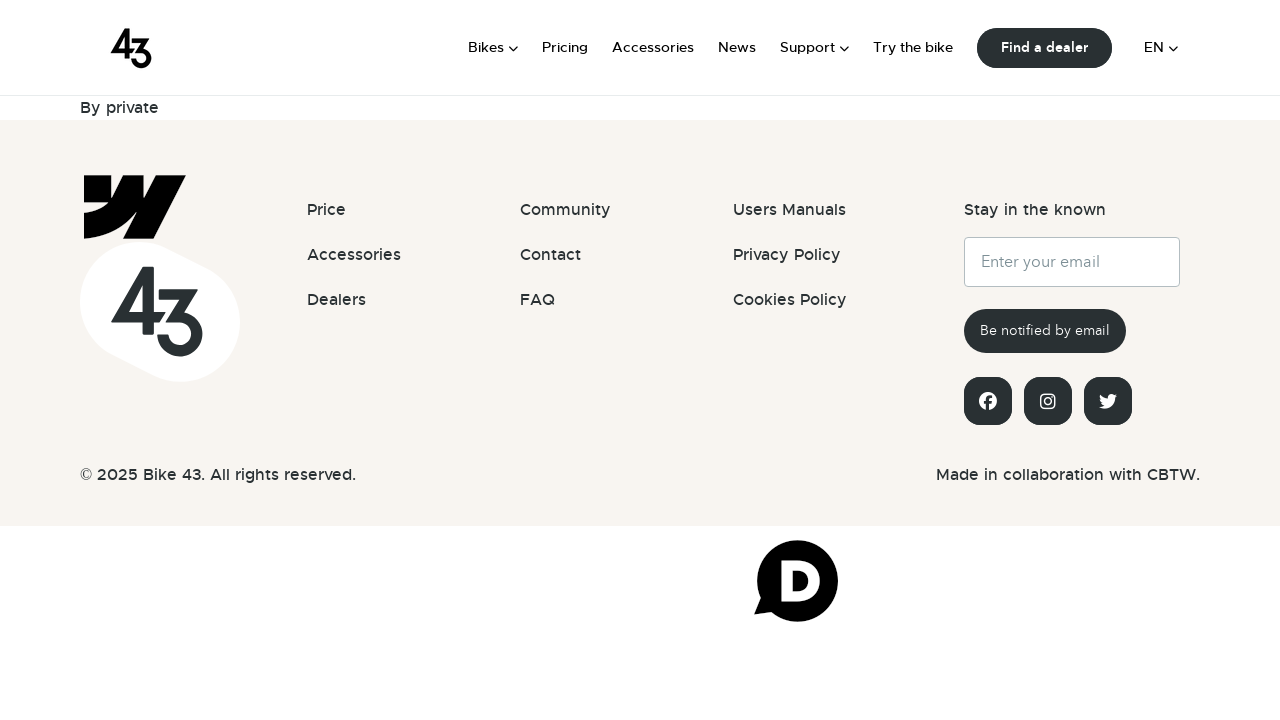 The width and height of the screenshot is (1280, 720). I want to click on open Webflow website or application, so click(135, 207).